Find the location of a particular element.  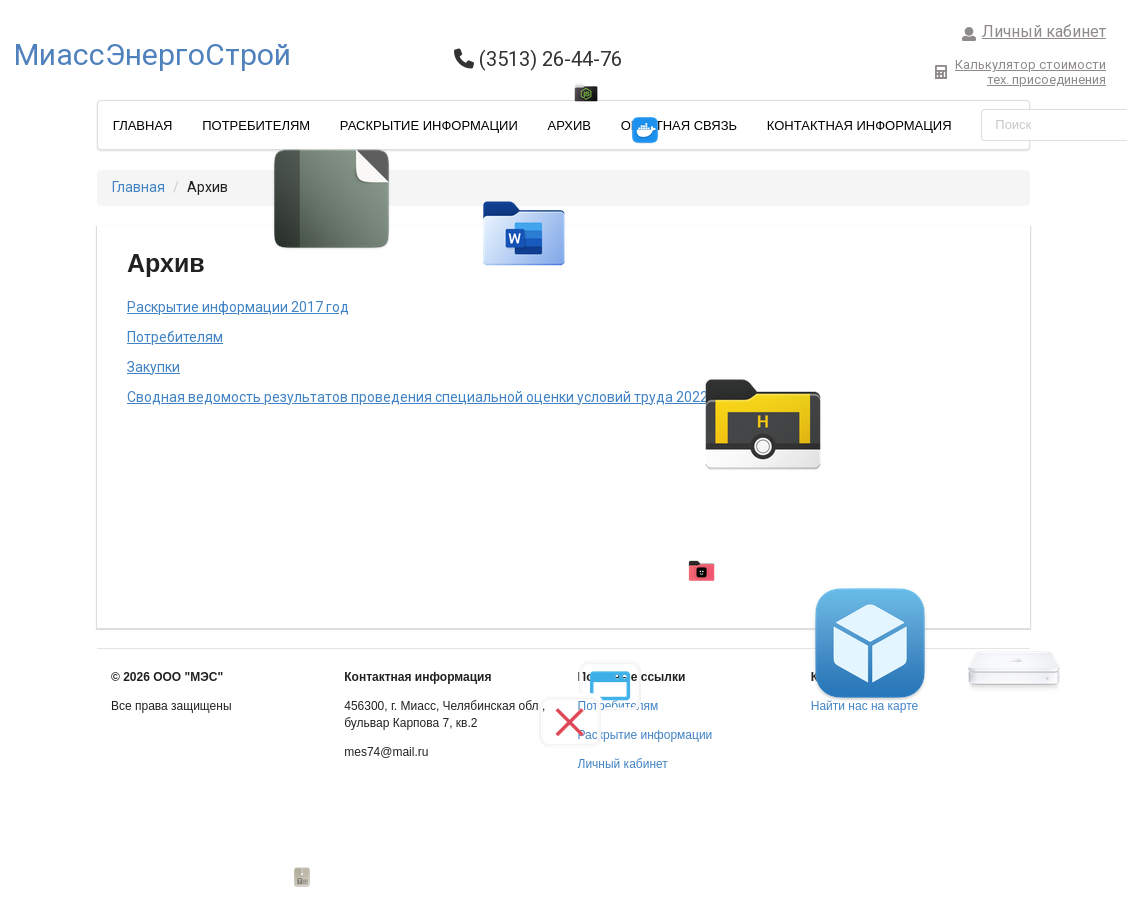

open Docker Desktop application is located at coordinates (645, 130).